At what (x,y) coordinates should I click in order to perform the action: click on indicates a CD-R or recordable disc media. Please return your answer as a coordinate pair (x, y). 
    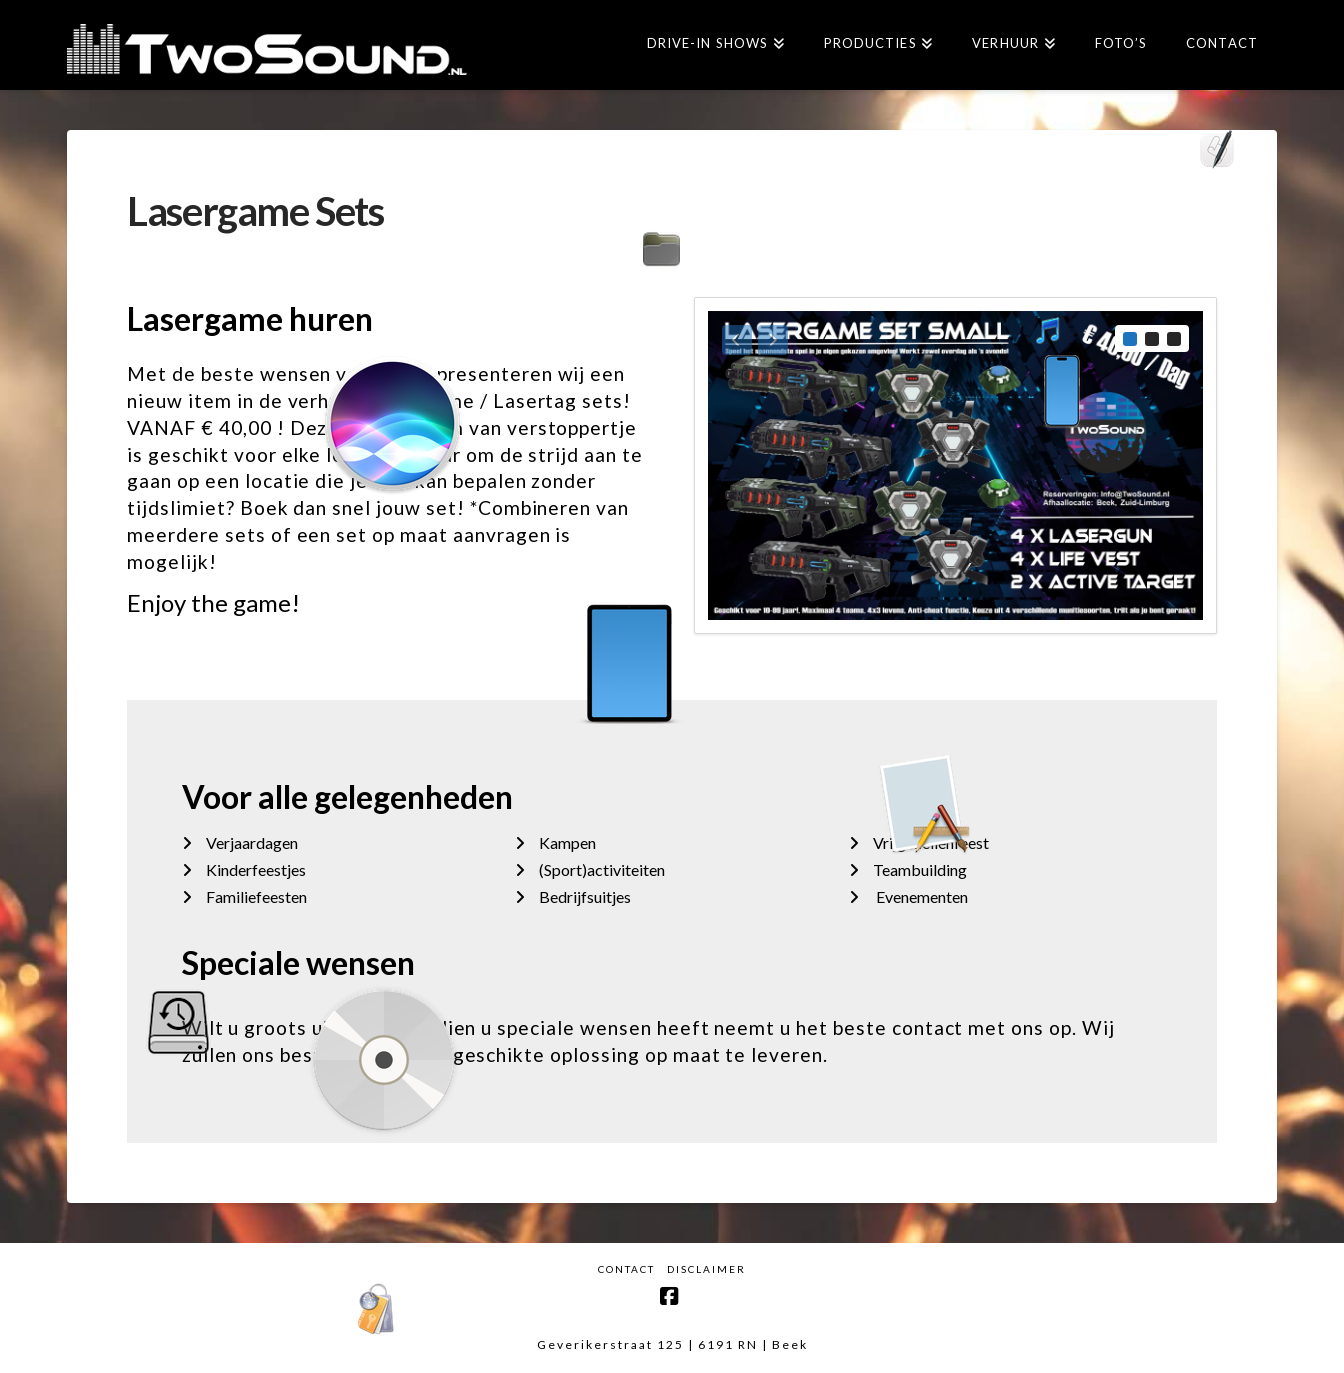
    Looking at the image, I should click on (384, 1060).